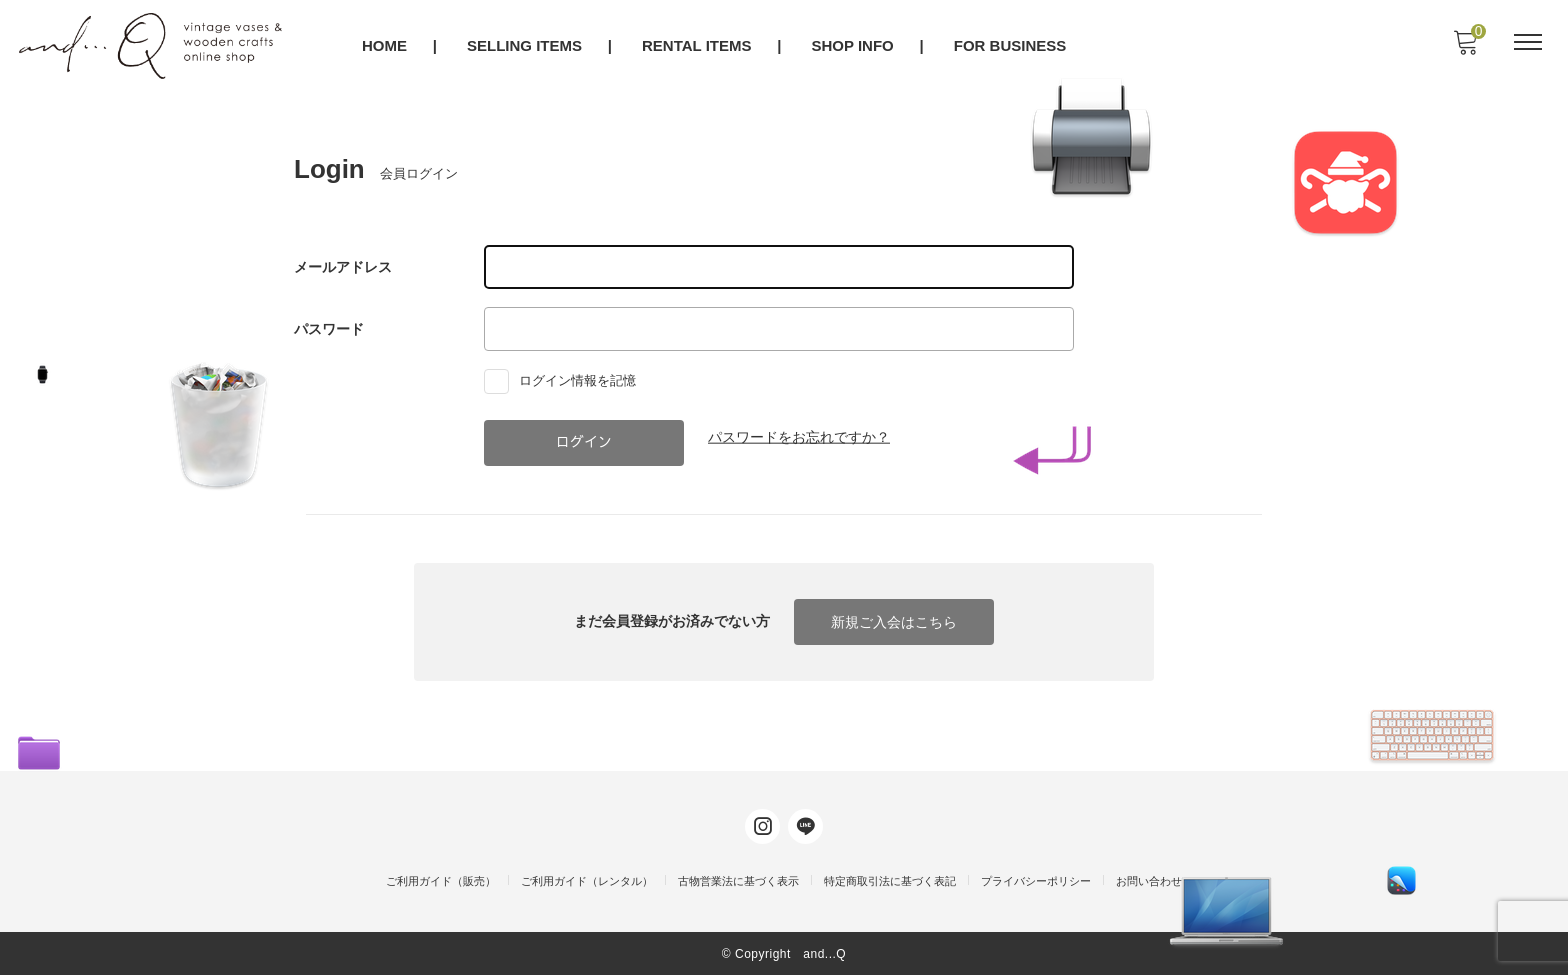 The width and height of the screenshot is (1568, 975). Describe the element at coordinates (1091, 136) in the screenshot. I see `add a new printer to your system` at that location.